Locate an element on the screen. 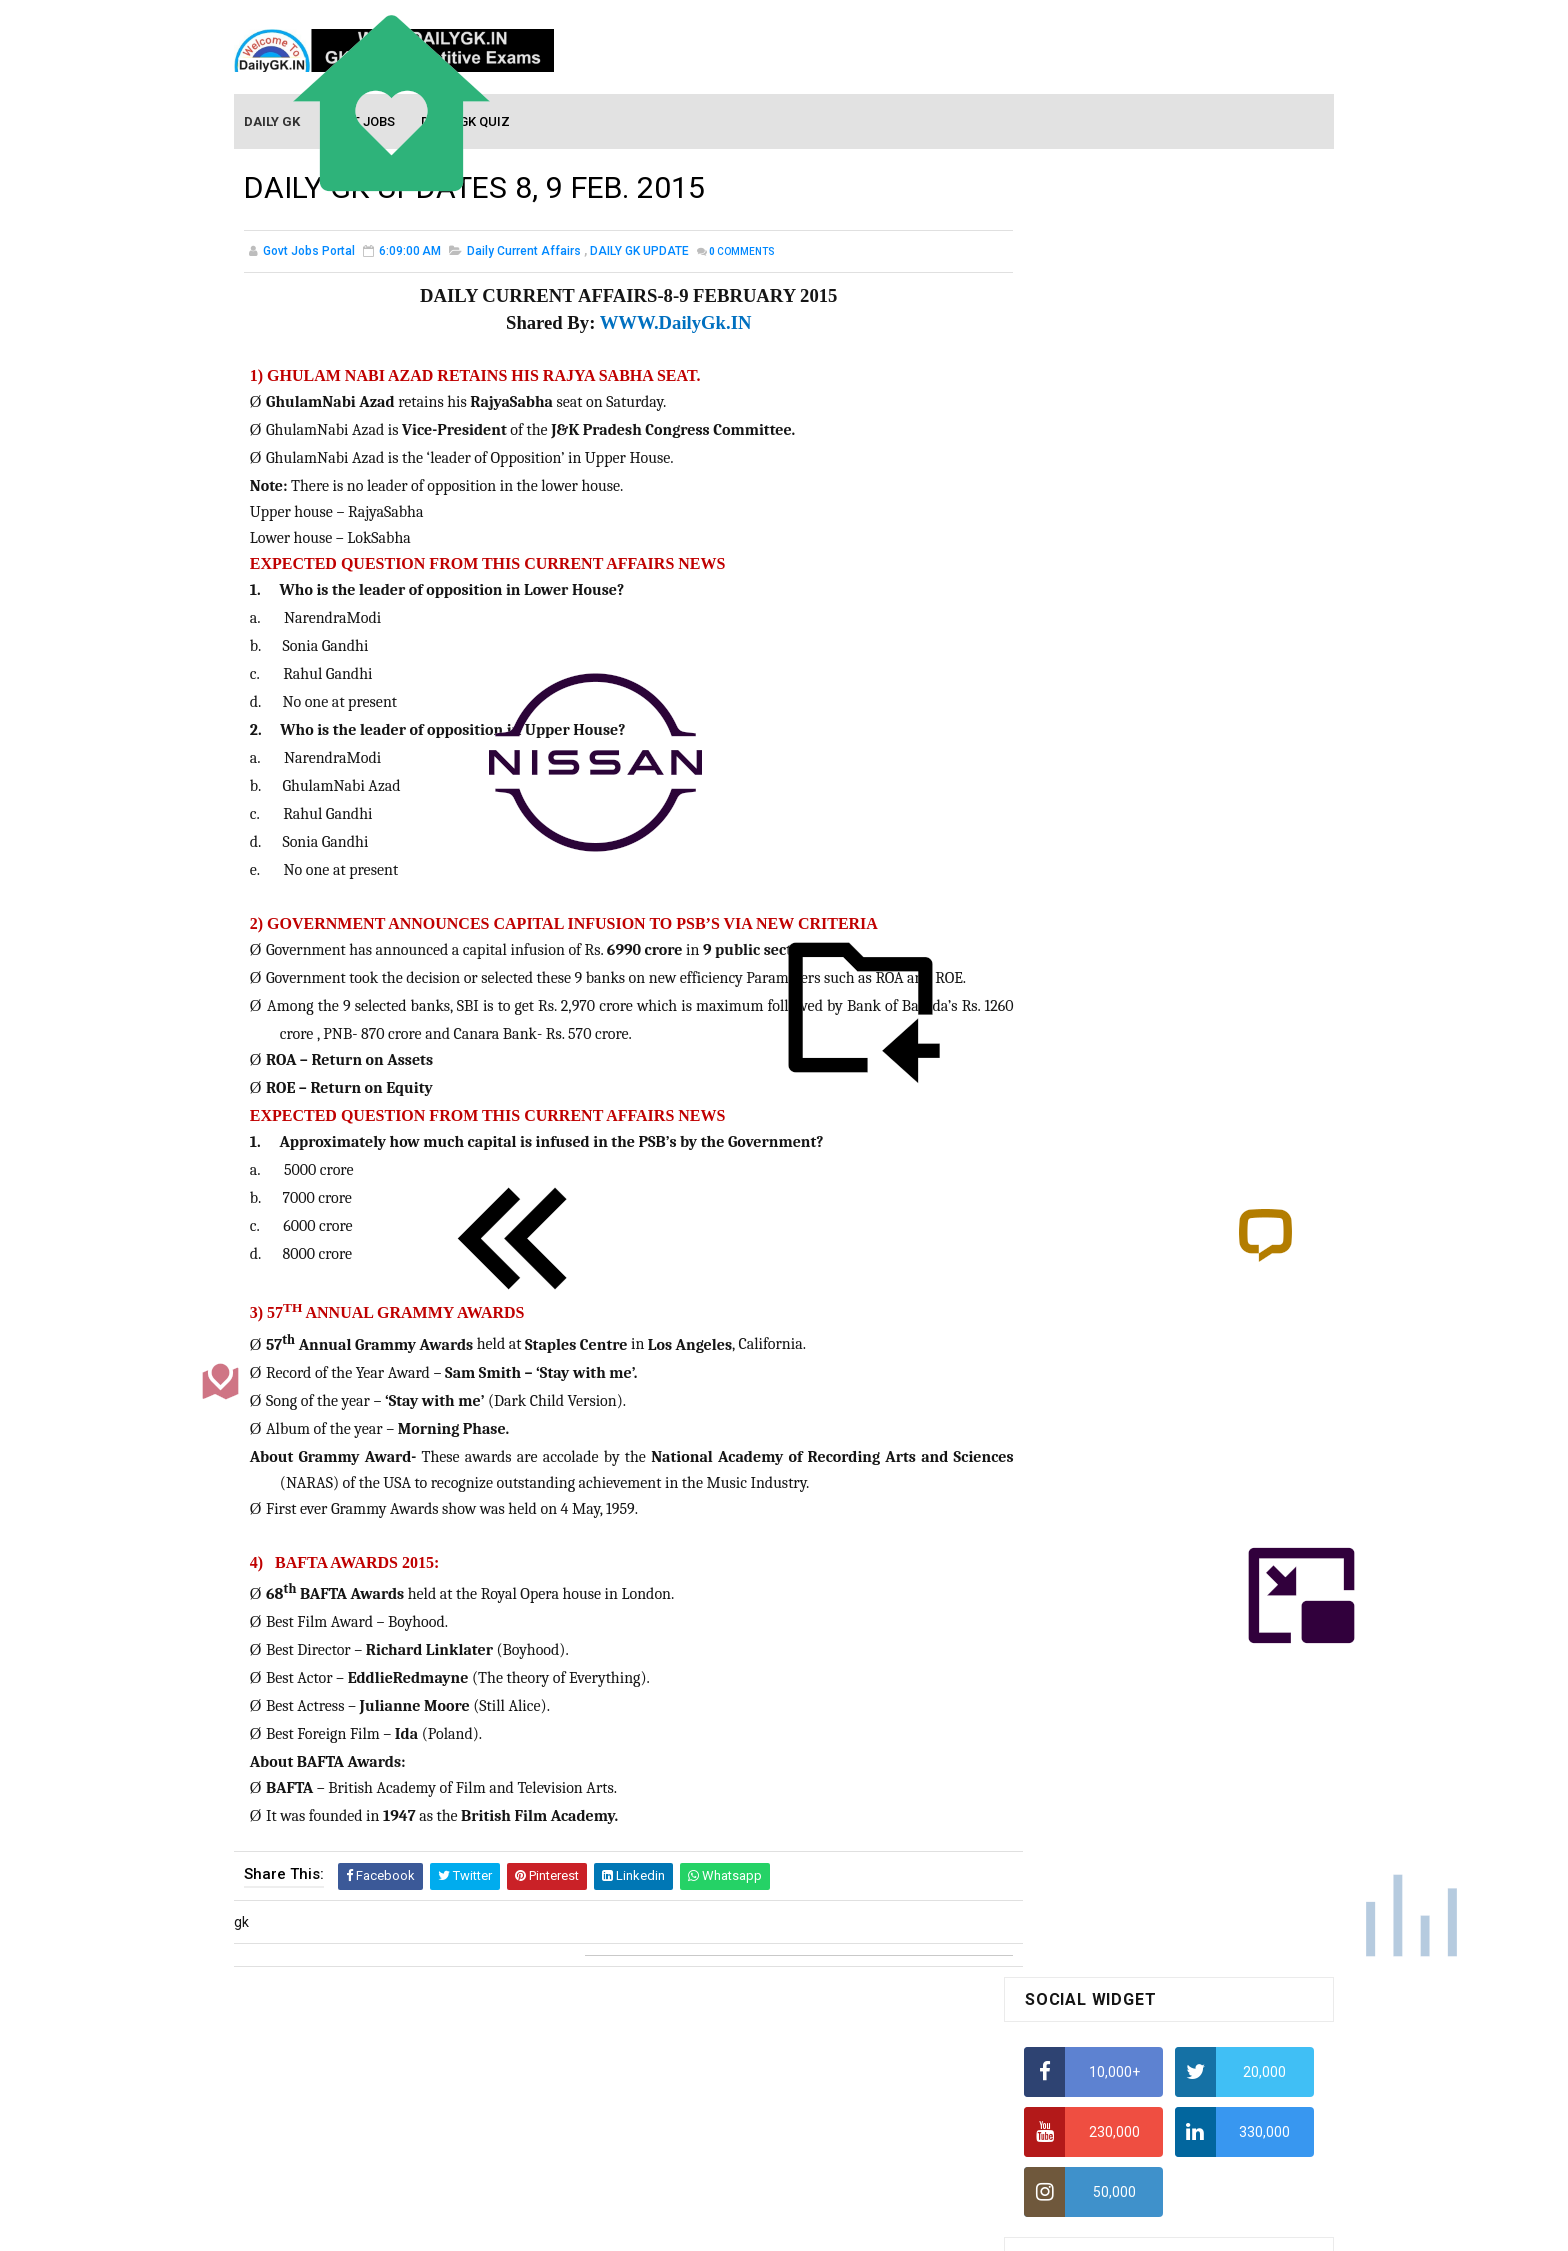  nissan brand logo is located at coordinates (595, 762).